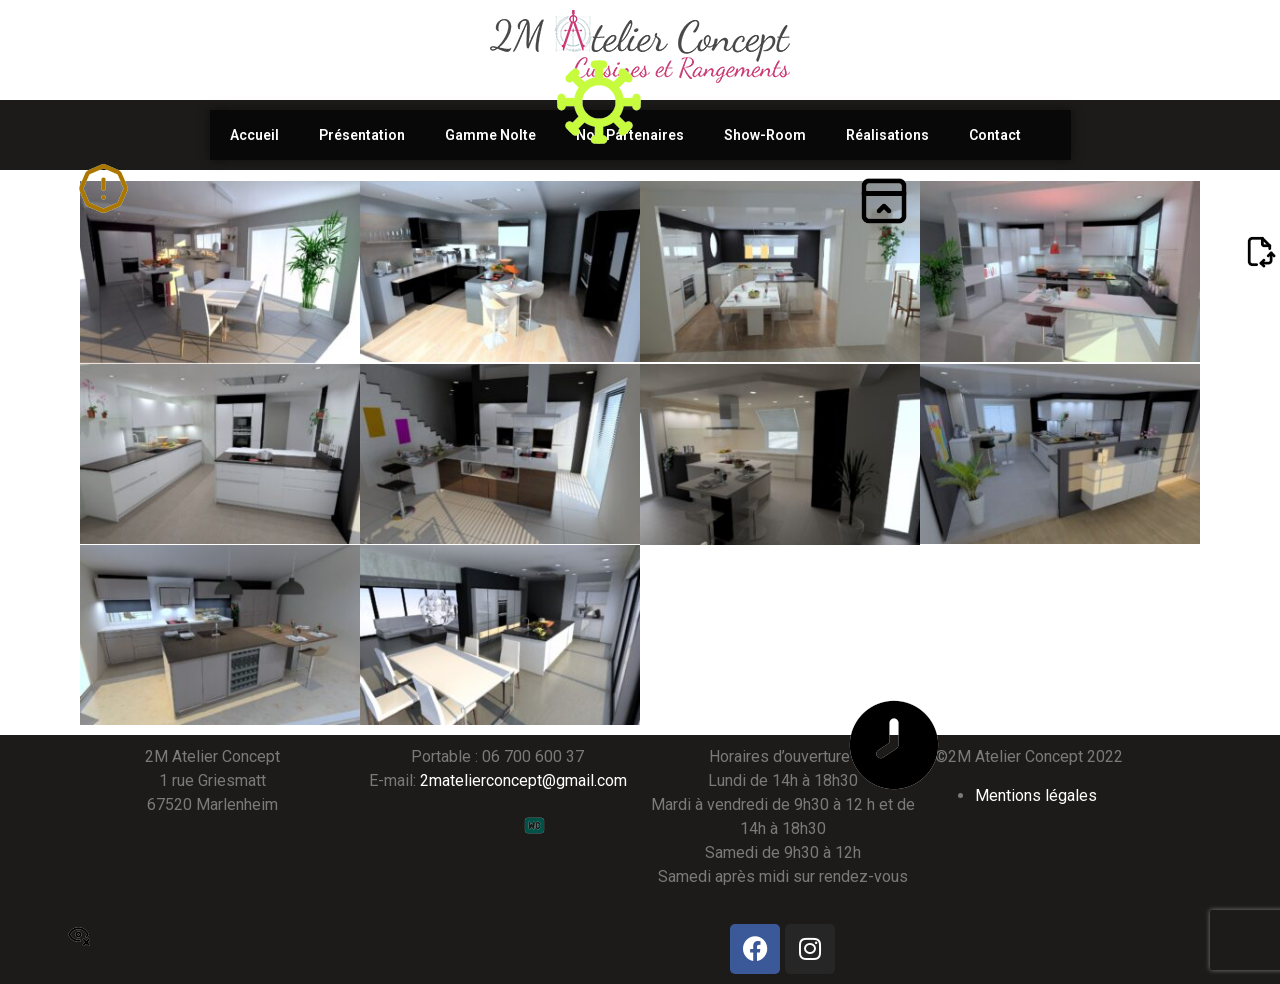 This screenshot has width=1280, height=984. What do you see at coordinates (534, 825) in the screenshot?
I see `indicates restroom or toilet facility nearby` at bounding box center [534, 825].